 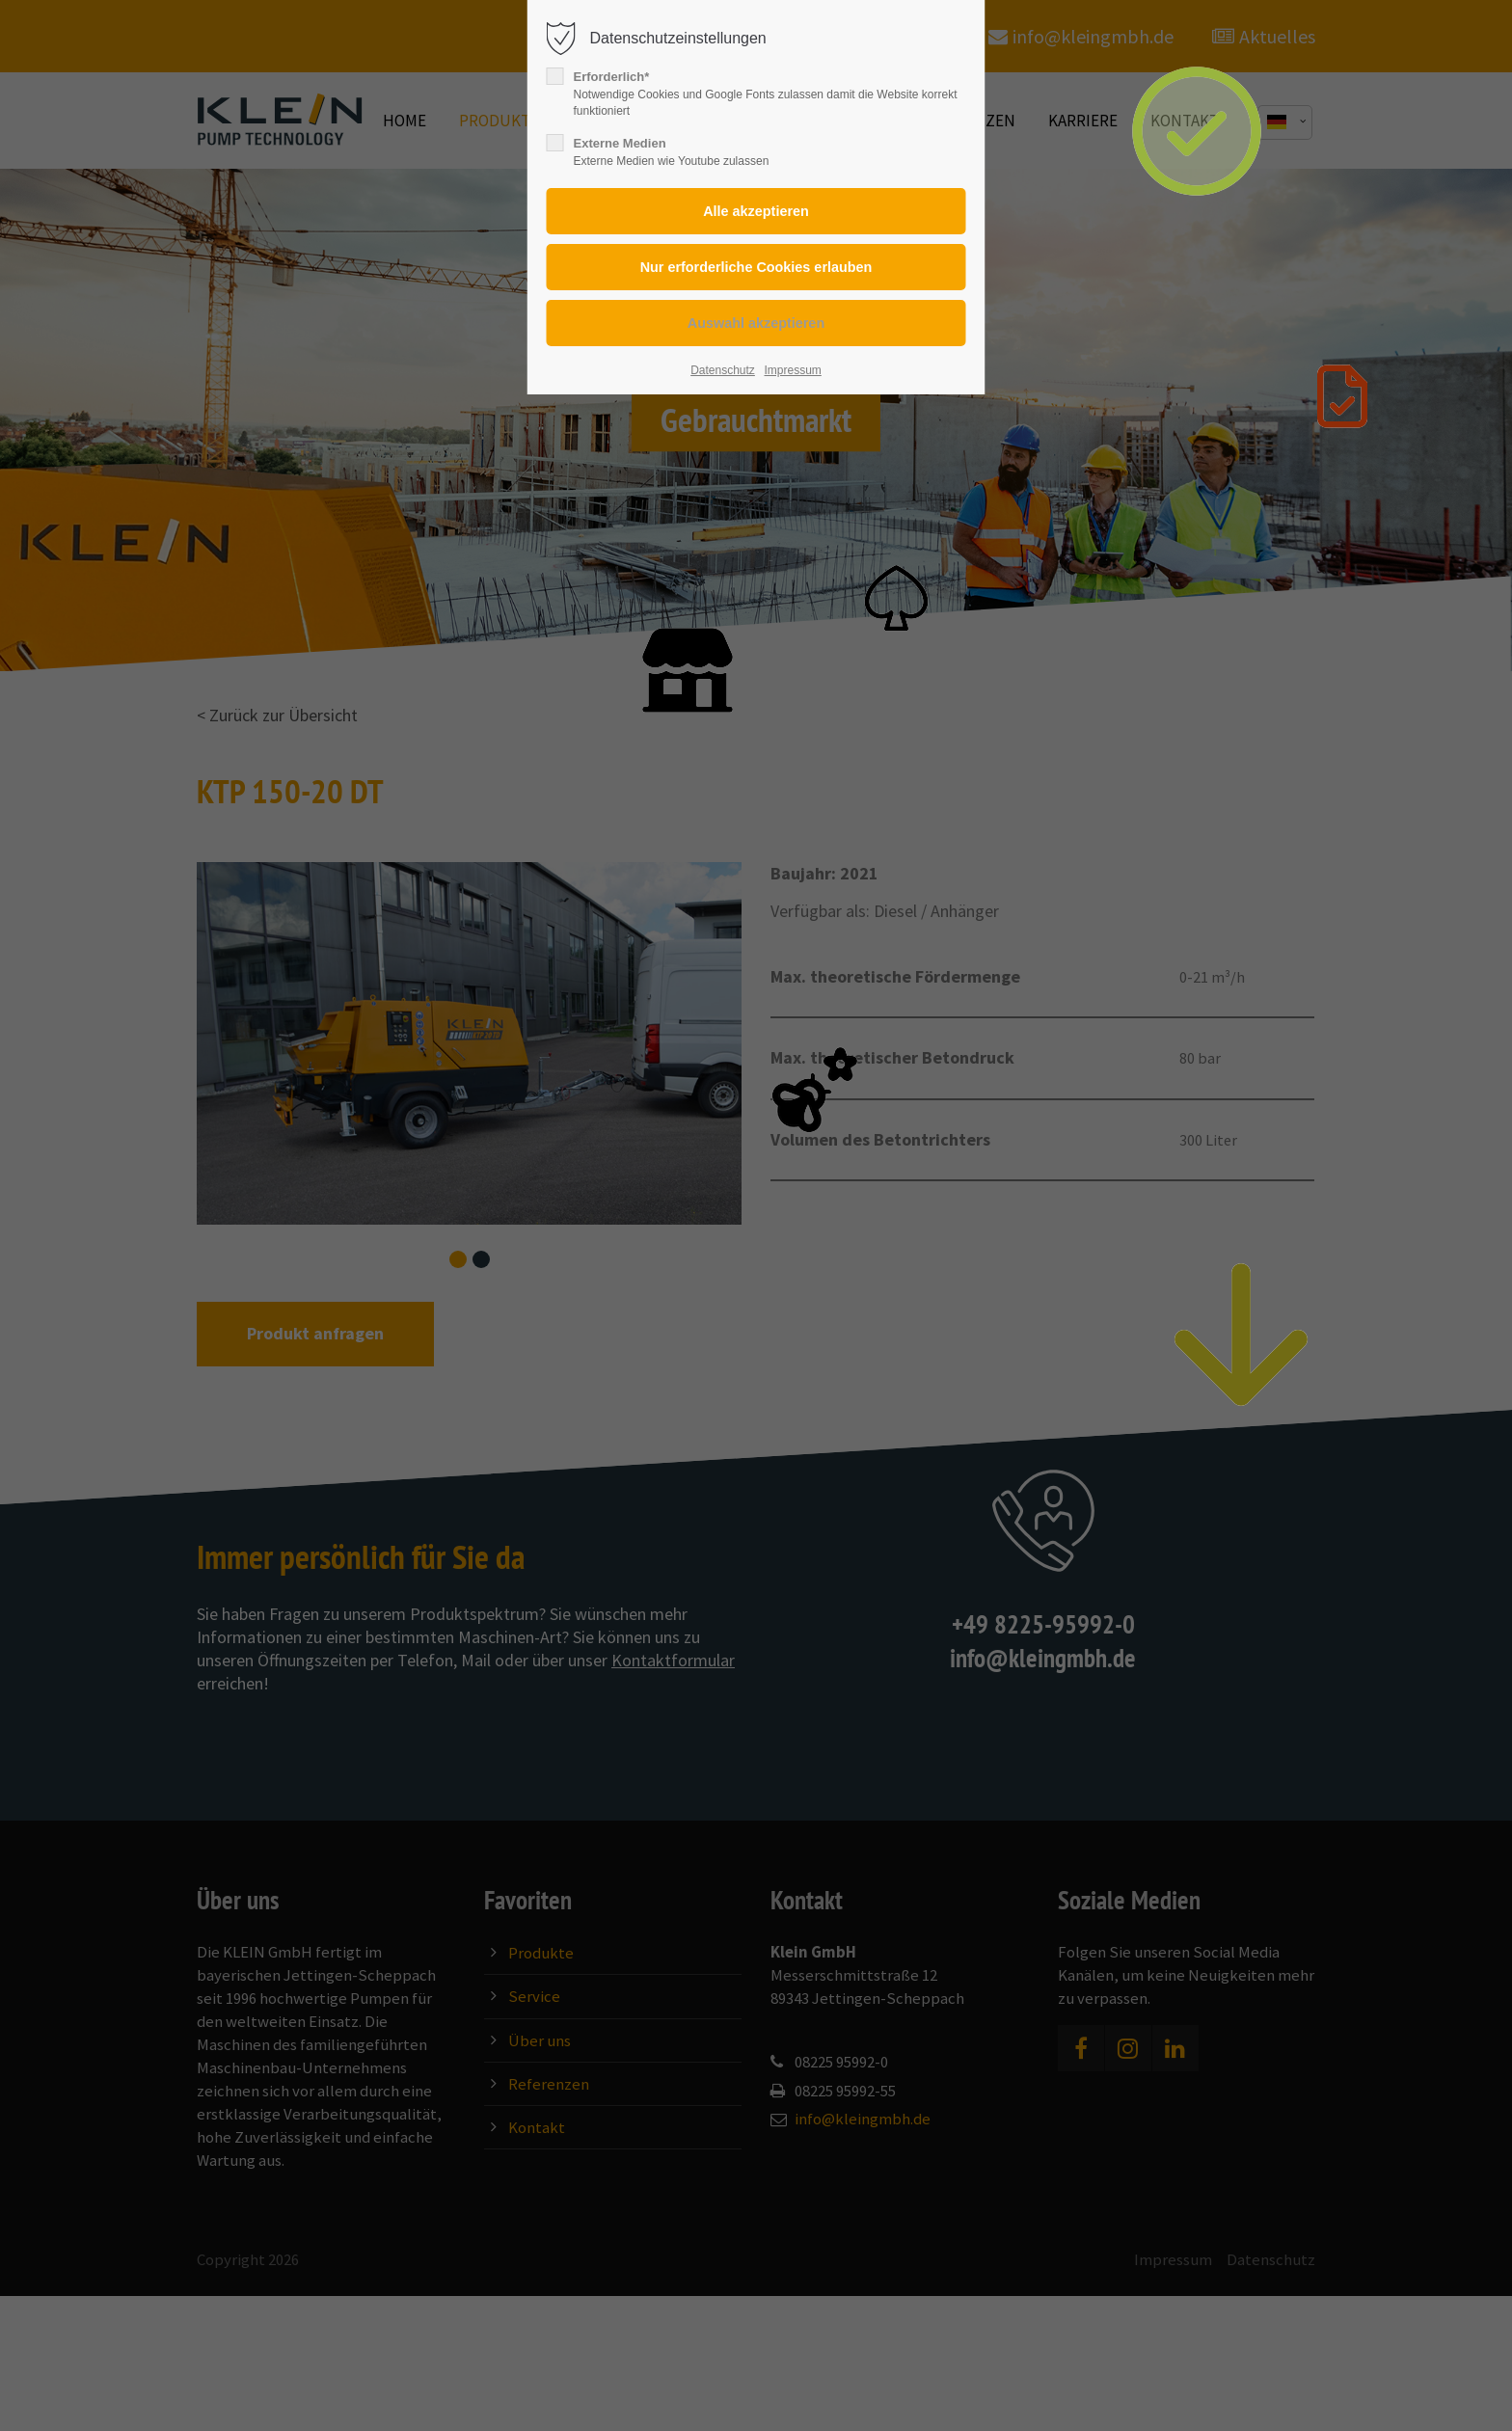 What do you see at coordinates (688, 670) in the screenshot?
I see `access the online store or shop` at bounding box center [688, 670].